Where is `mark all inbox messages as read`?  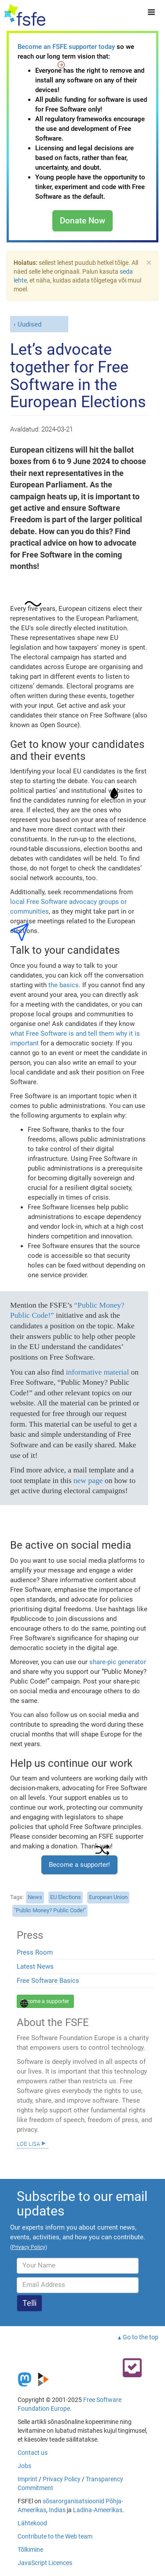
mark all inbox messages as read is located at coordinates (132, 2368).